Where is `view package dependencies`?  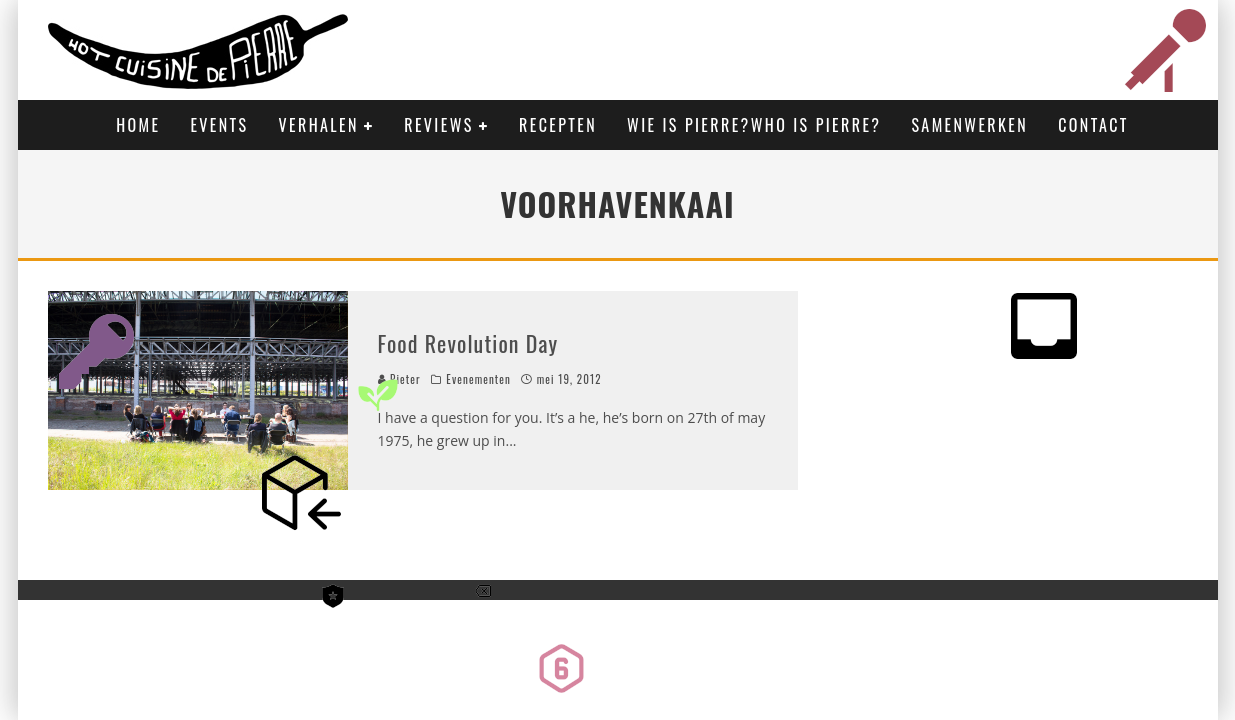 view package dependencies is located at coordinates (301, 493).